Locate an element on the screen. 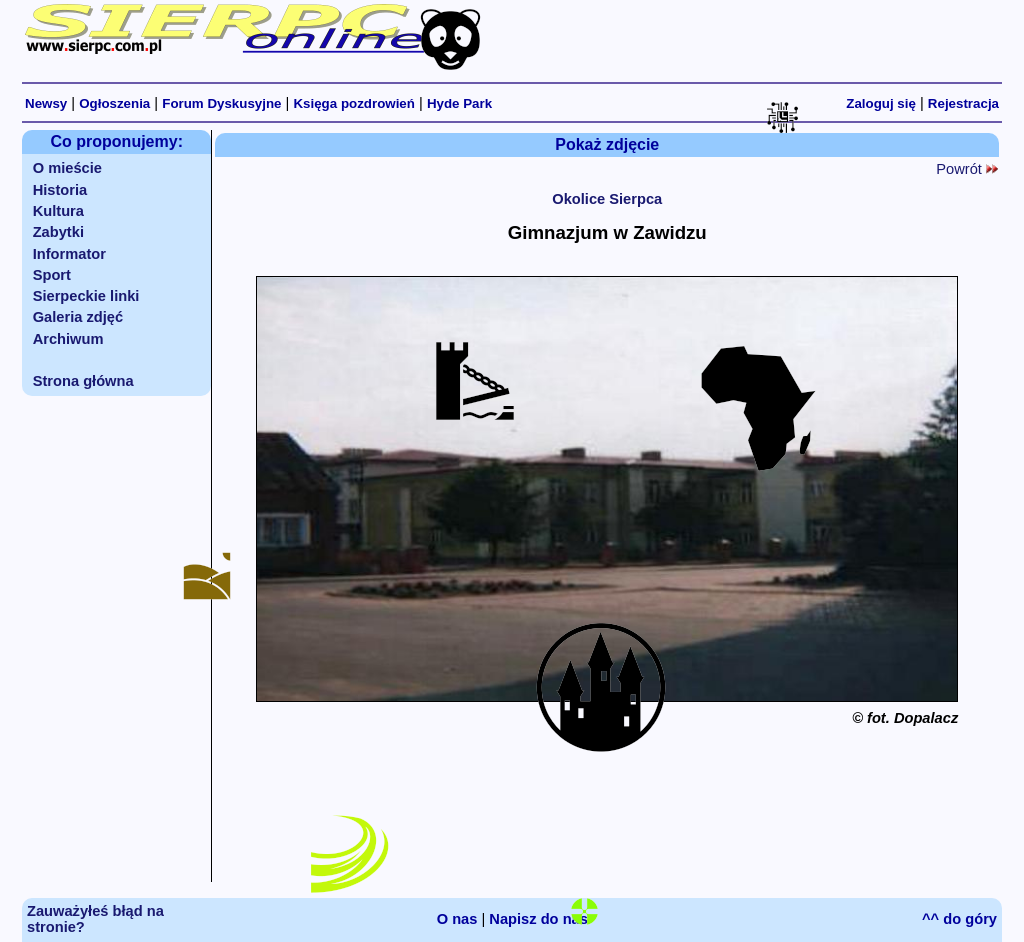 This screenshot has height=942, width=1024. indicates a wind or air-based attack ability is located at coordinates (349, 854).